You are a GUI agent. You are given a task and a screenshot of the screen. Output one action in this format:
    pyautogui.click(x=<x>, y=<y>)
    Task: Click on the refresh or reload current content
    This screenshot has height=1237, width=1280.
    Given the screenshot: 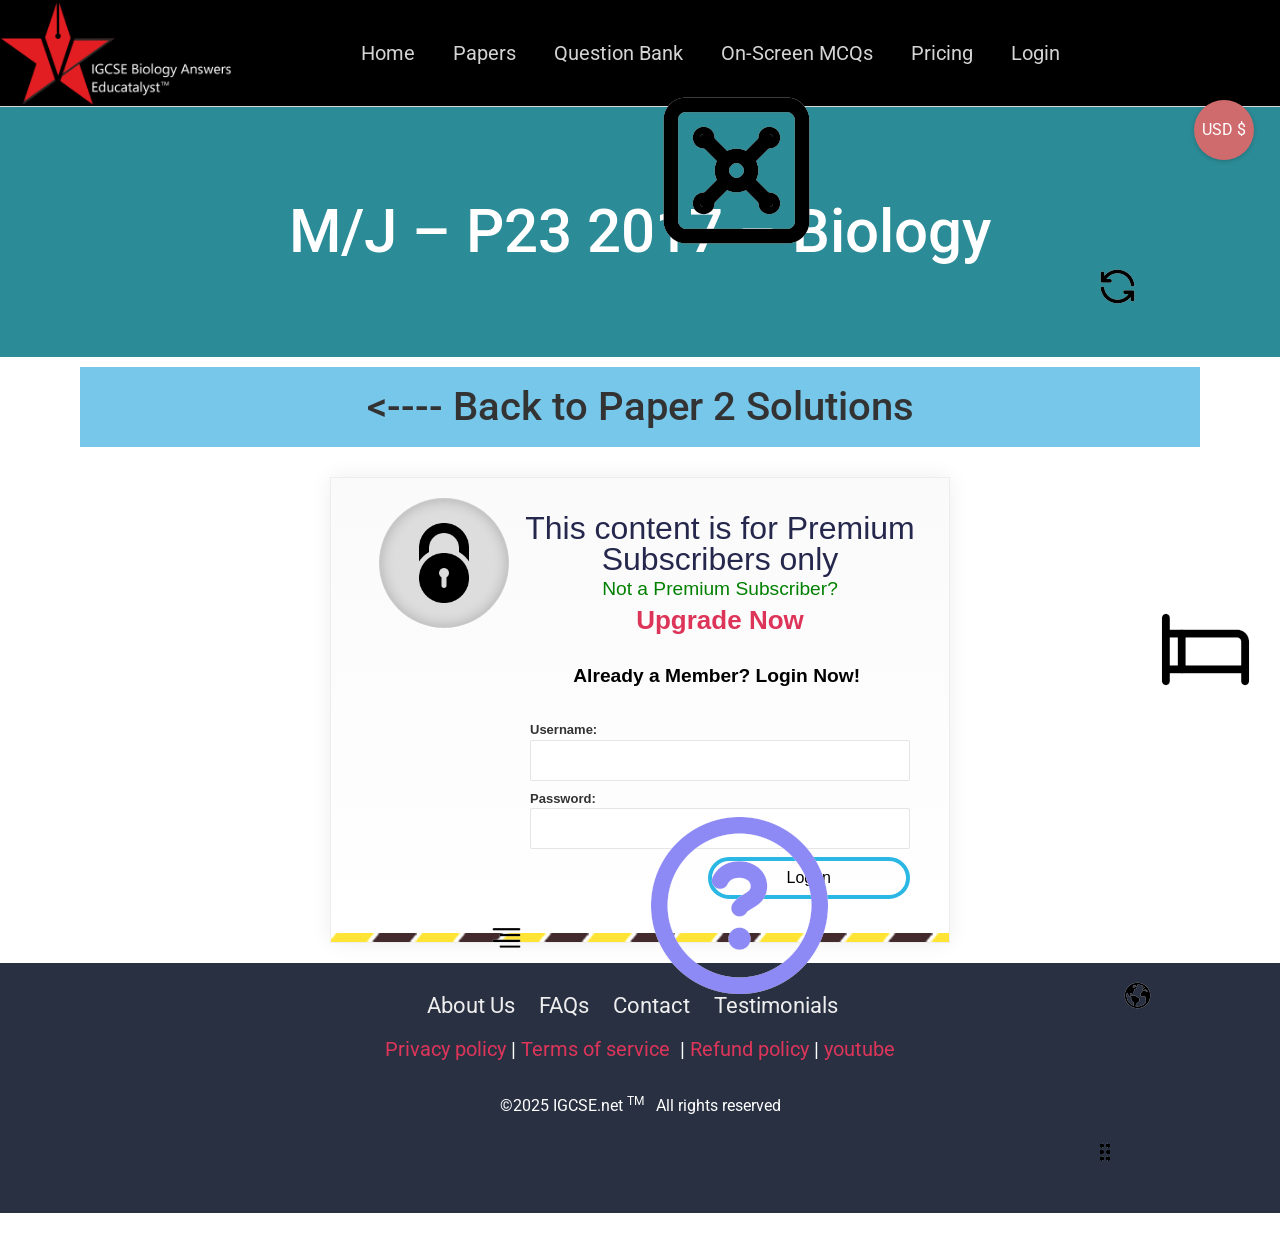 What is the action you would take?
    pyautogui.click(x=1117, y=286)
    